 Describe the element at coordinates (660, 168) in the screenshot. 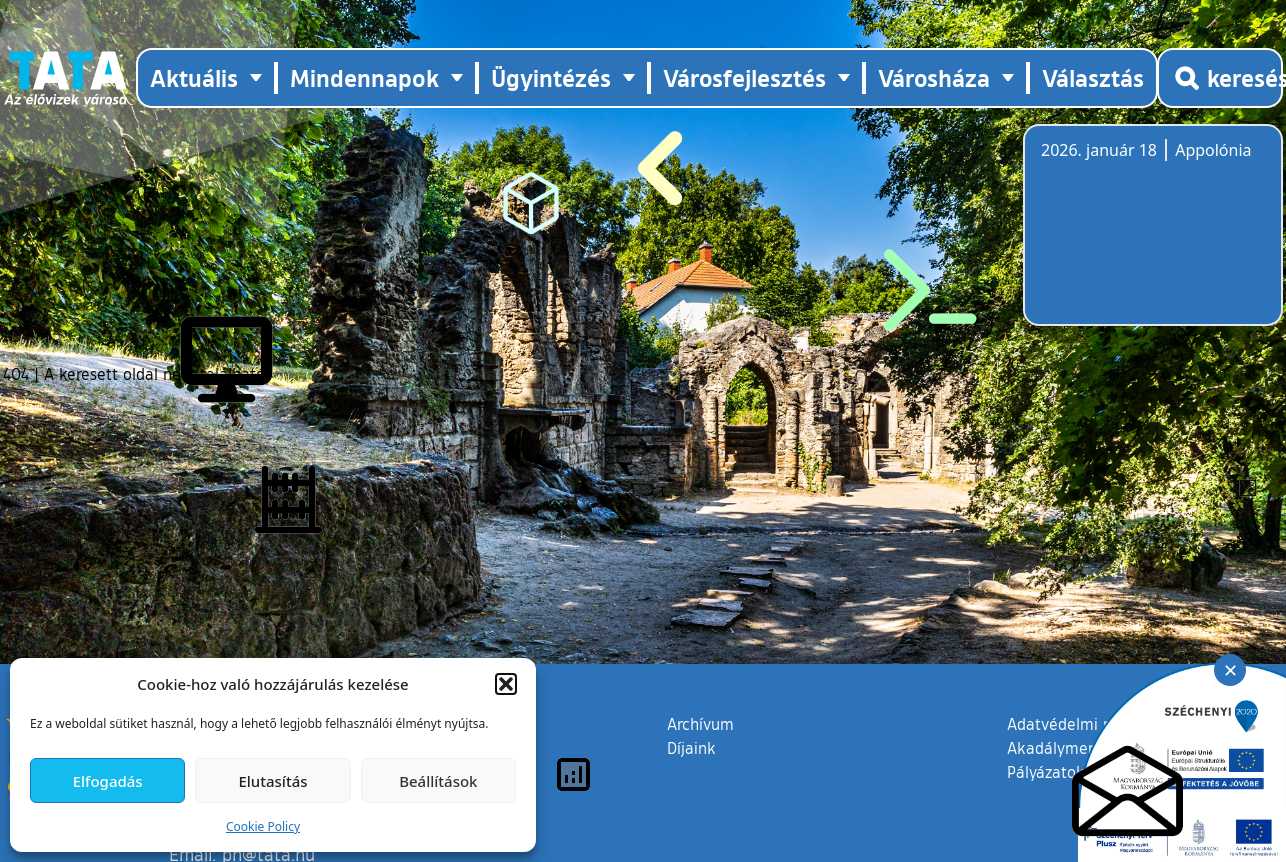

I see `go back to the previous screen` at that location.